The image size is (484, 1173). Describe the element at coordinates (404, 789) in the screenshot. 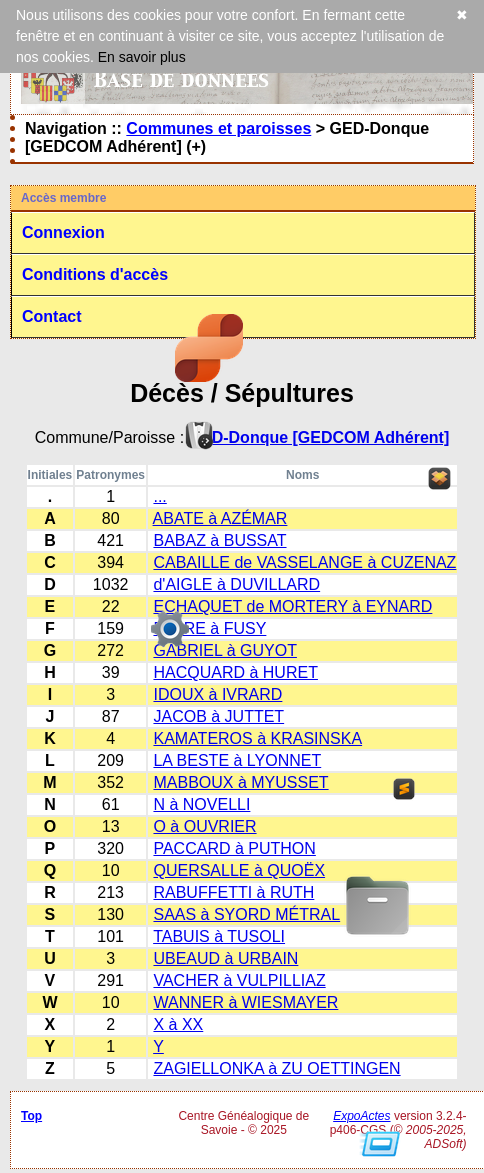

I see `open sublime text code editor` at that location.